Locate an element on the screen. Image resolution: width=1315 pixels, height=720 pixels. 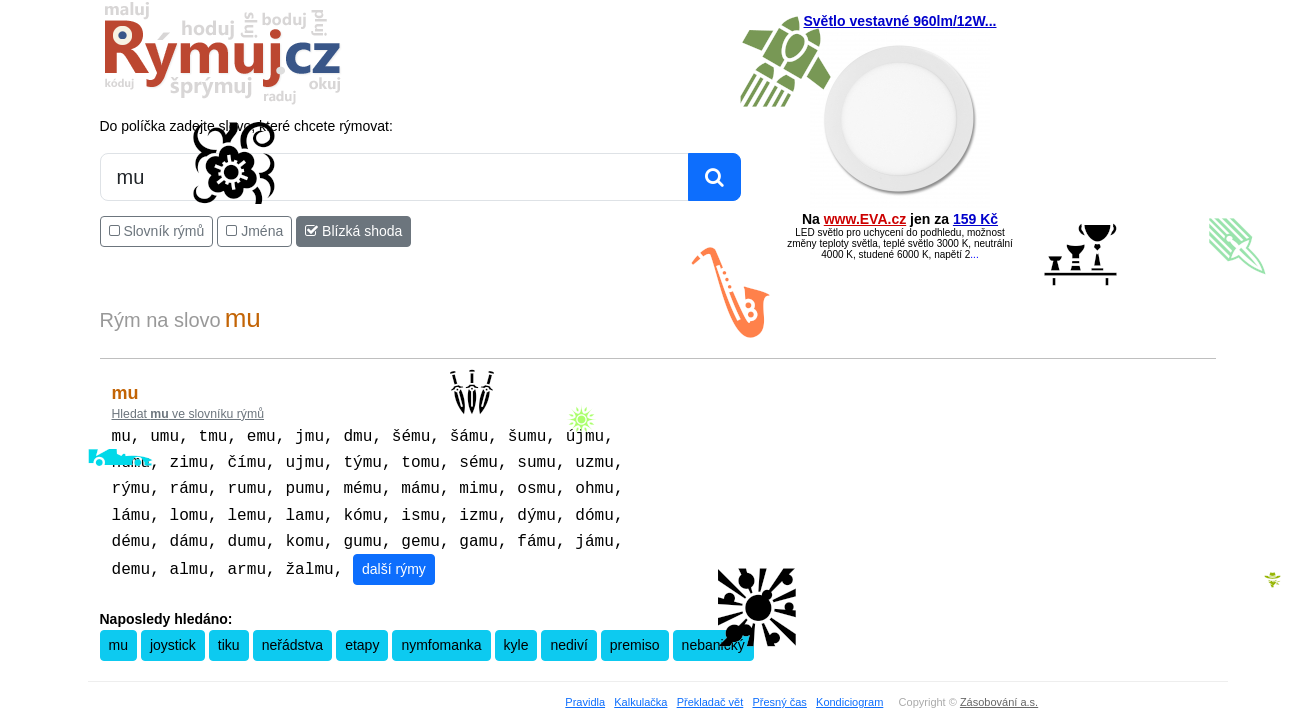
activate jetpack or boost ability is located at coordinates (786, 61).